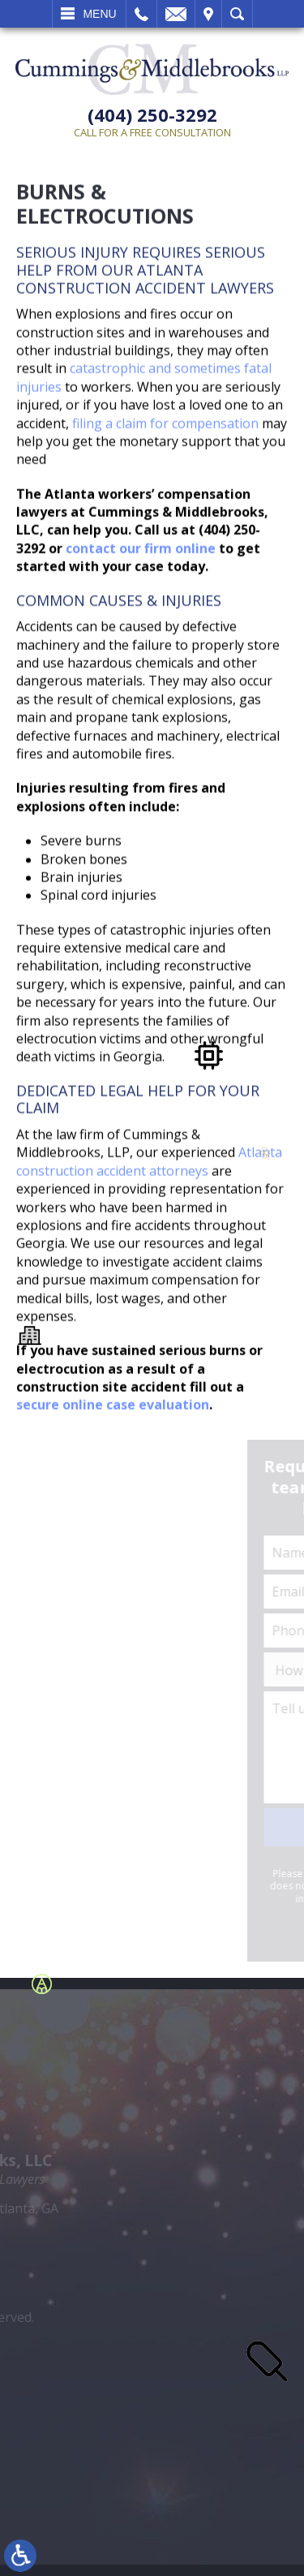  What do you see at coordinates (41, 1984) in the screenshot?
I see `edit your profile` at bounding box center [41, 1984].